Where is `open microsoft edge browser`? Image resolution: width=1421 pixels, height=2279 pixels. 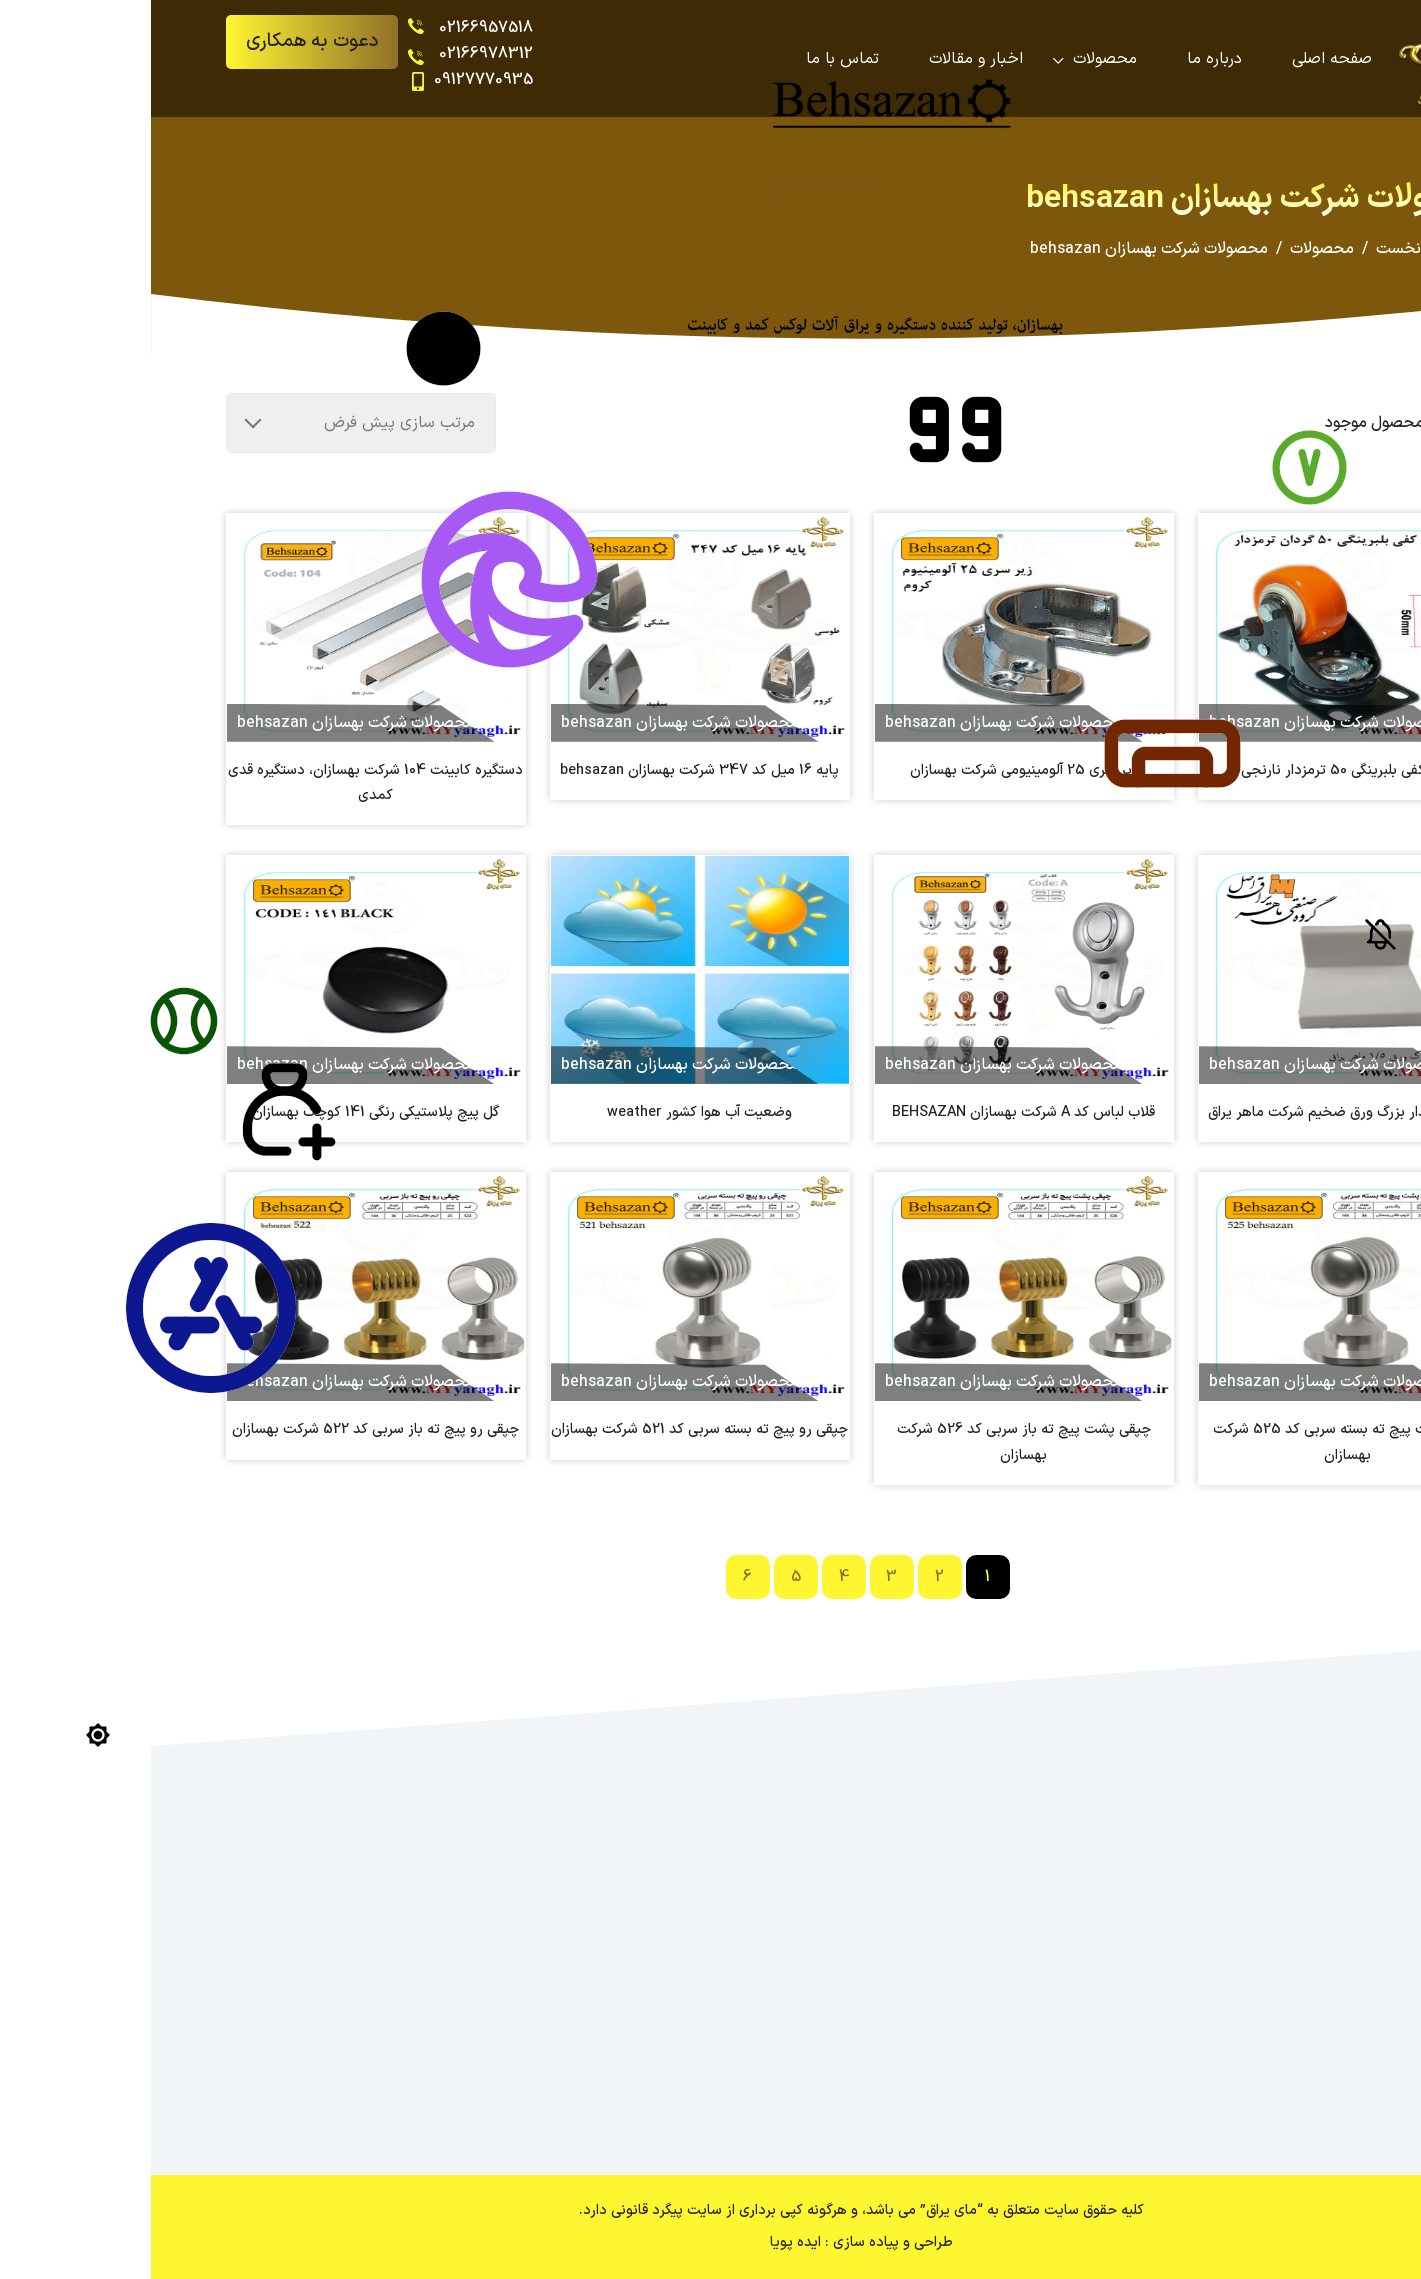 open microsoft edge browser is located at coordinates (509, 579).